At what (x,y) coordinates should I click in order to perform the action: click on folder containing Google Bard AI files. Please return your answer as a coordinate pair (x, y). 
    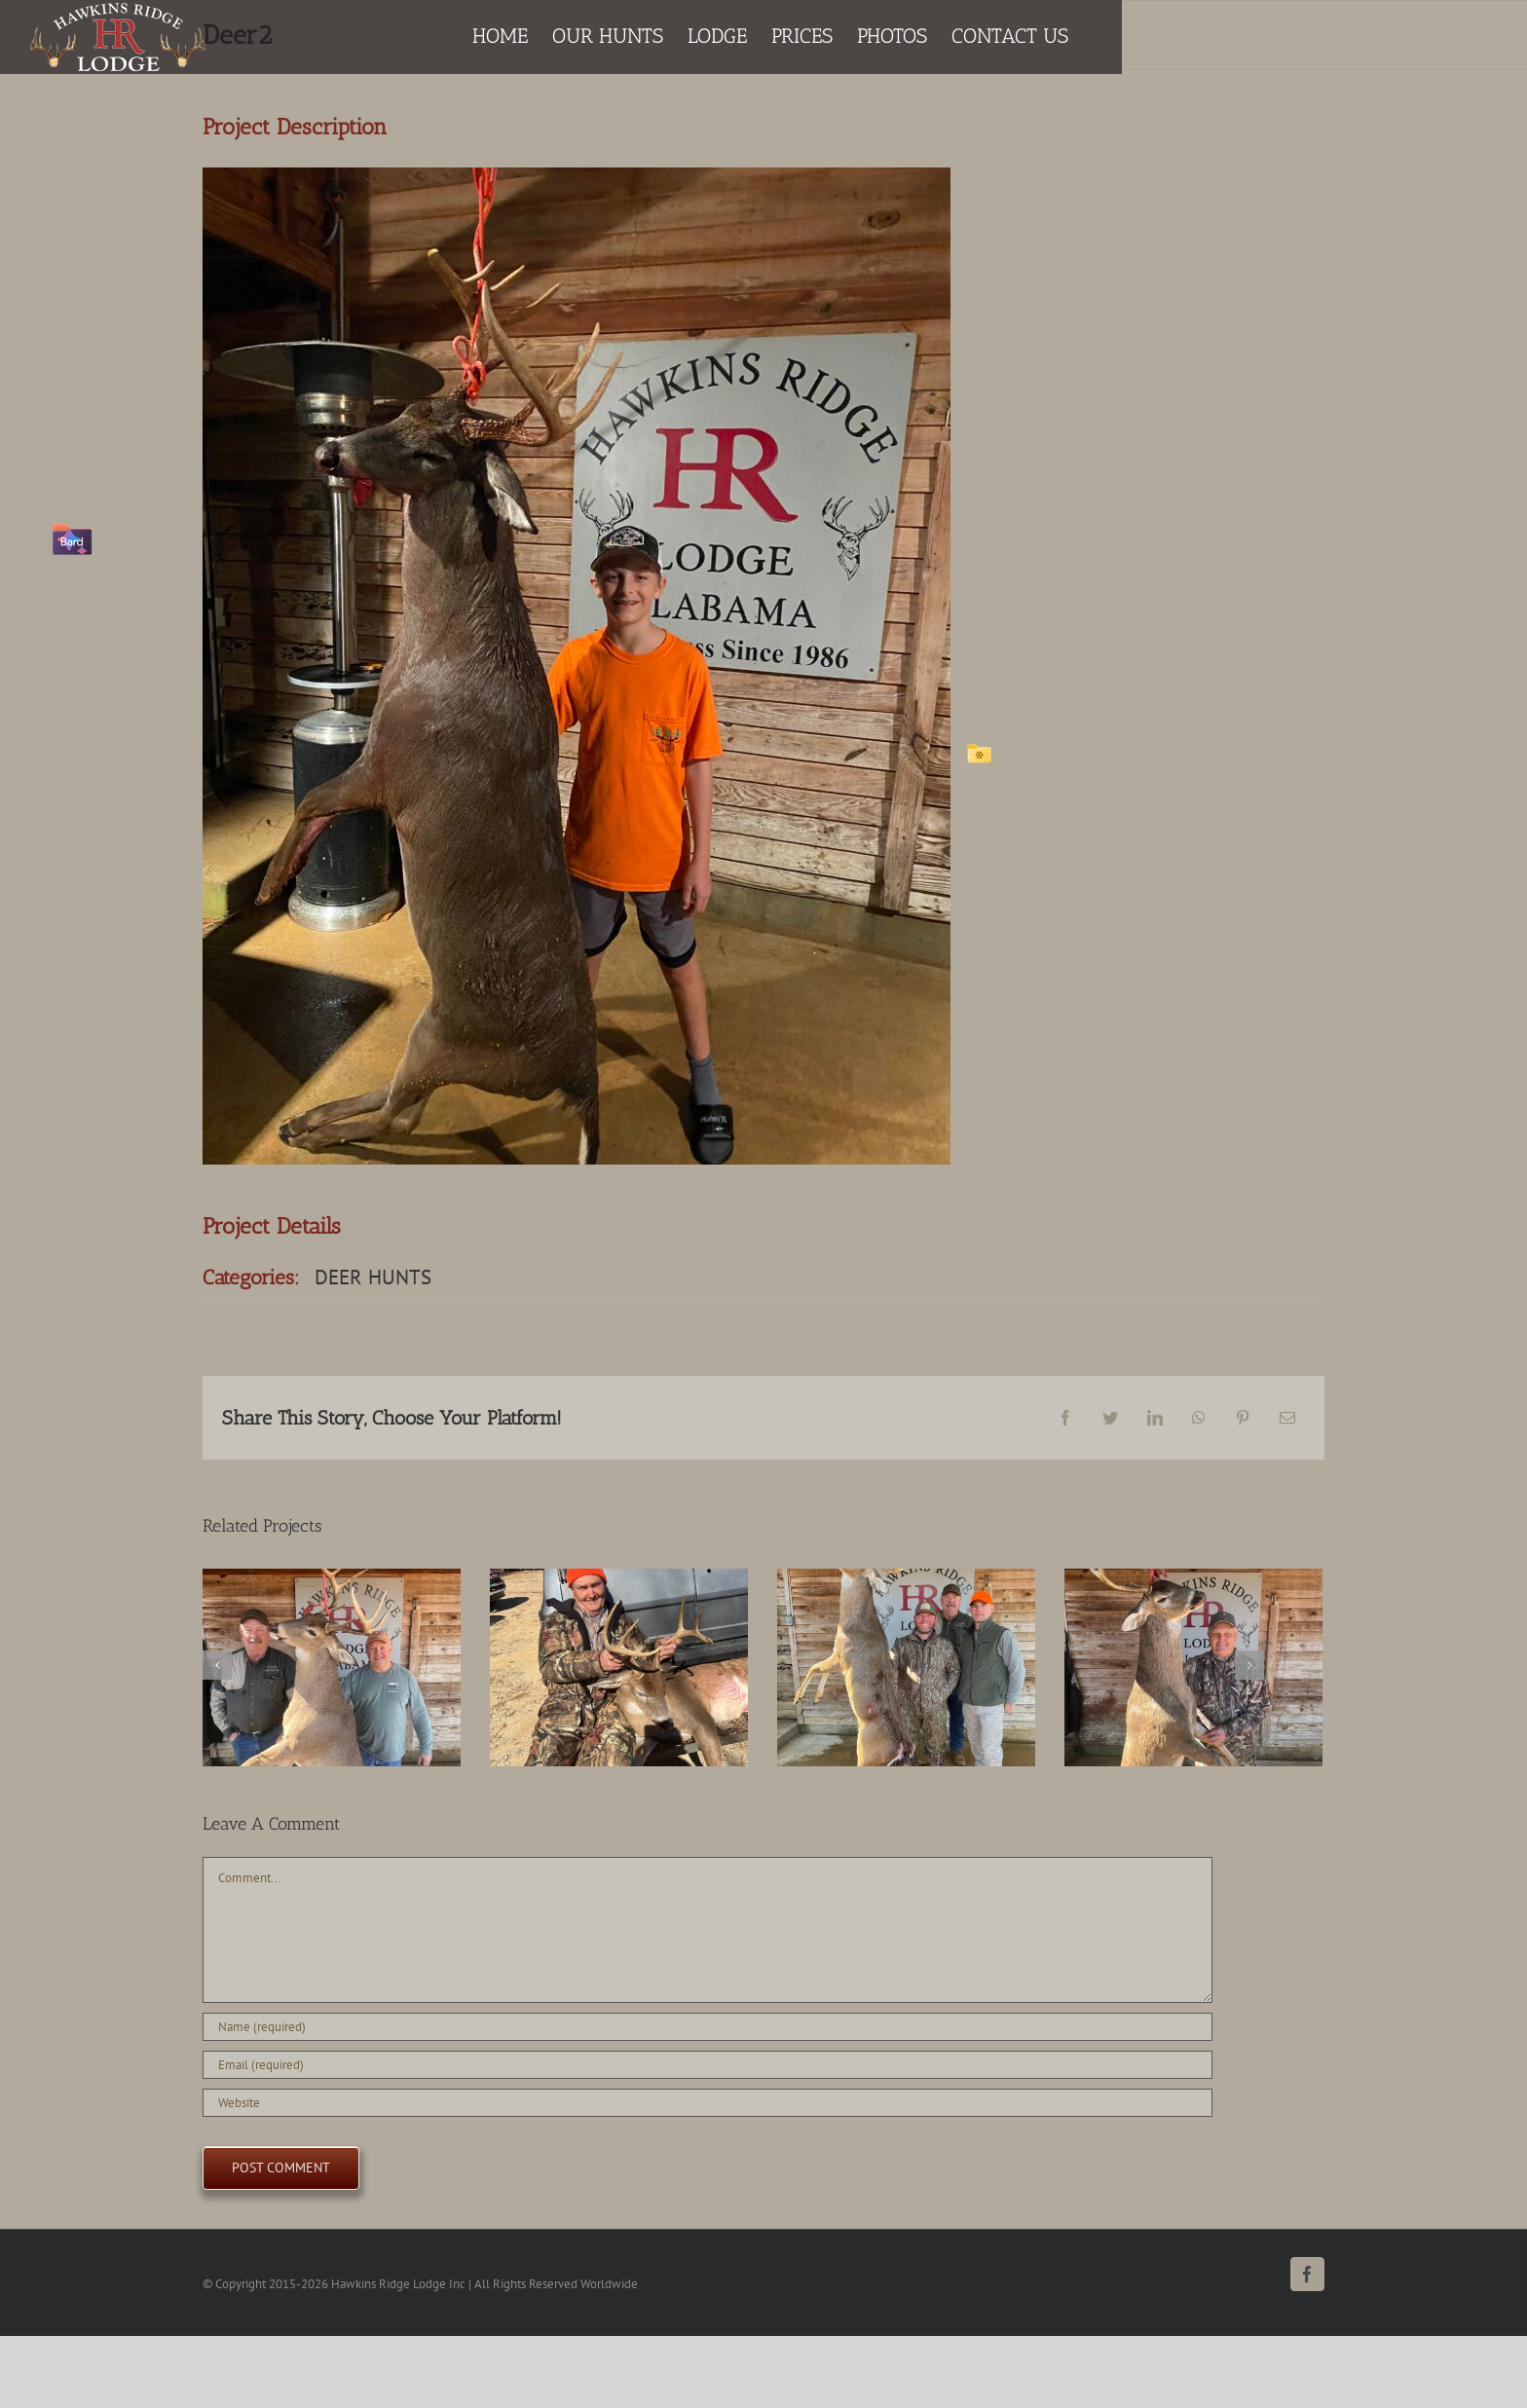
    Looking at the image, I should click on (72, 540).